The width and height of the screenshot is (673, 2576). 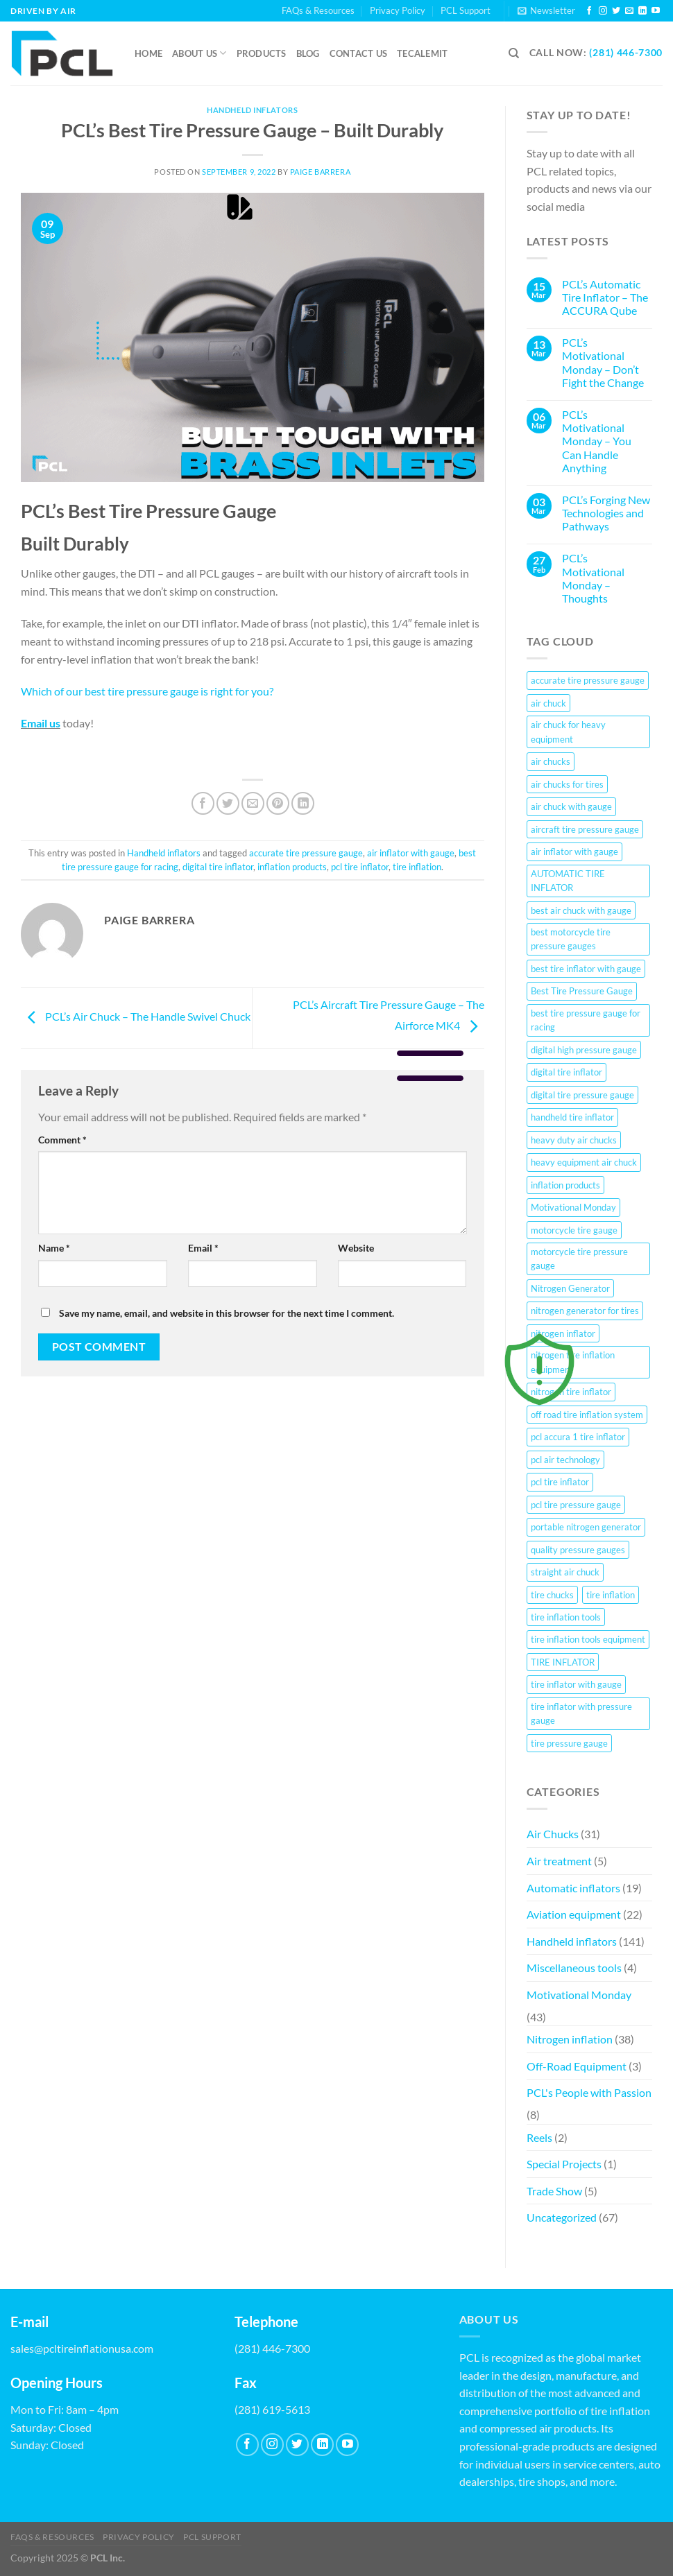 What do you see at coordinates (239, 207) in the screenshot?
I see `access color palette or theme options` at bounding box center [239, 207].